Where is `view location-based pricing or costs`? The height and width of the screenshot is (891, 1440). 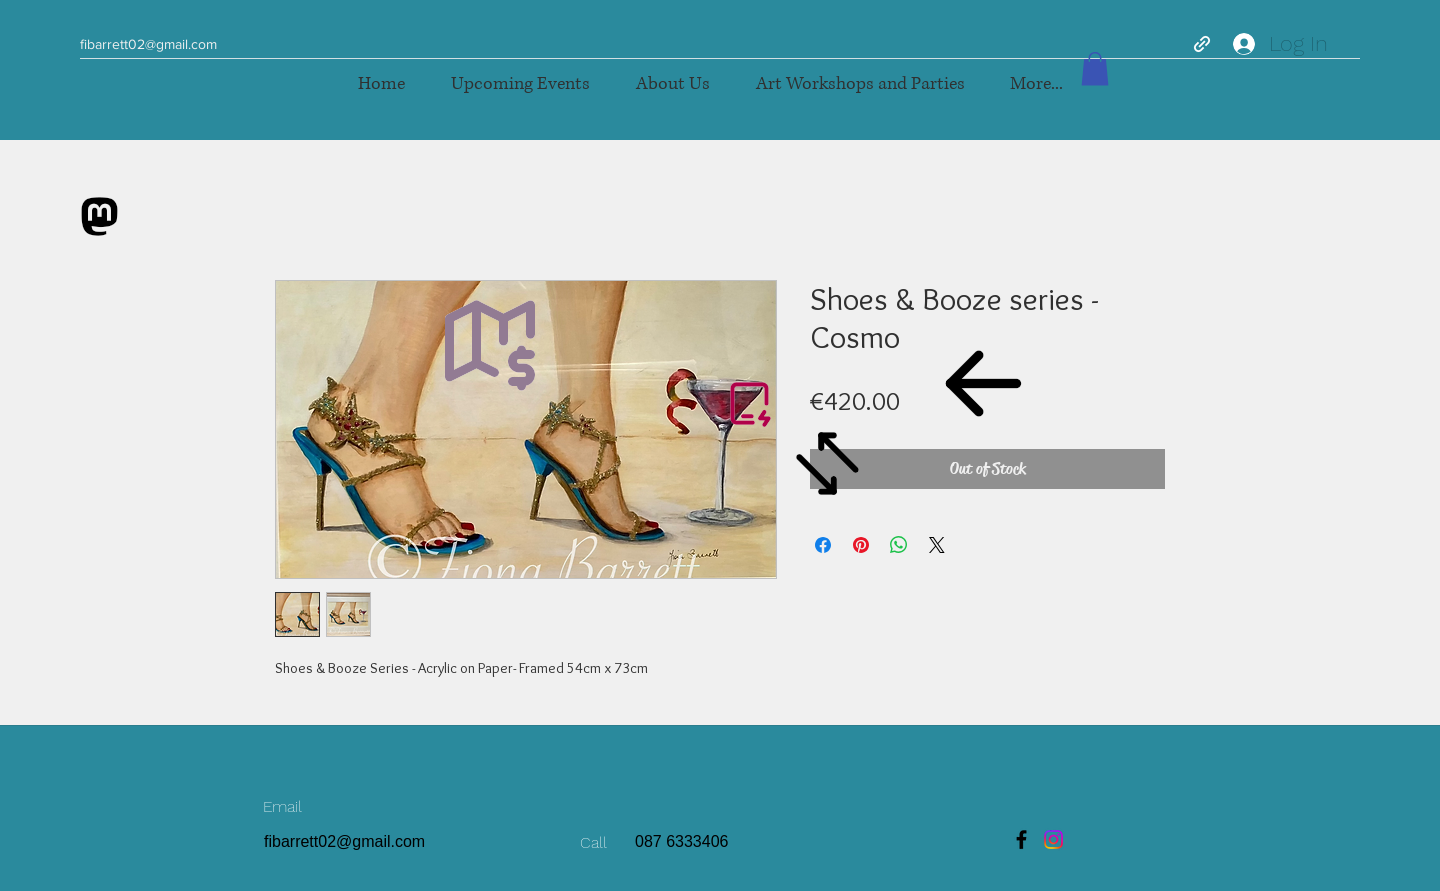 view location-based pricing or costs is located at coordinates (490, 341).